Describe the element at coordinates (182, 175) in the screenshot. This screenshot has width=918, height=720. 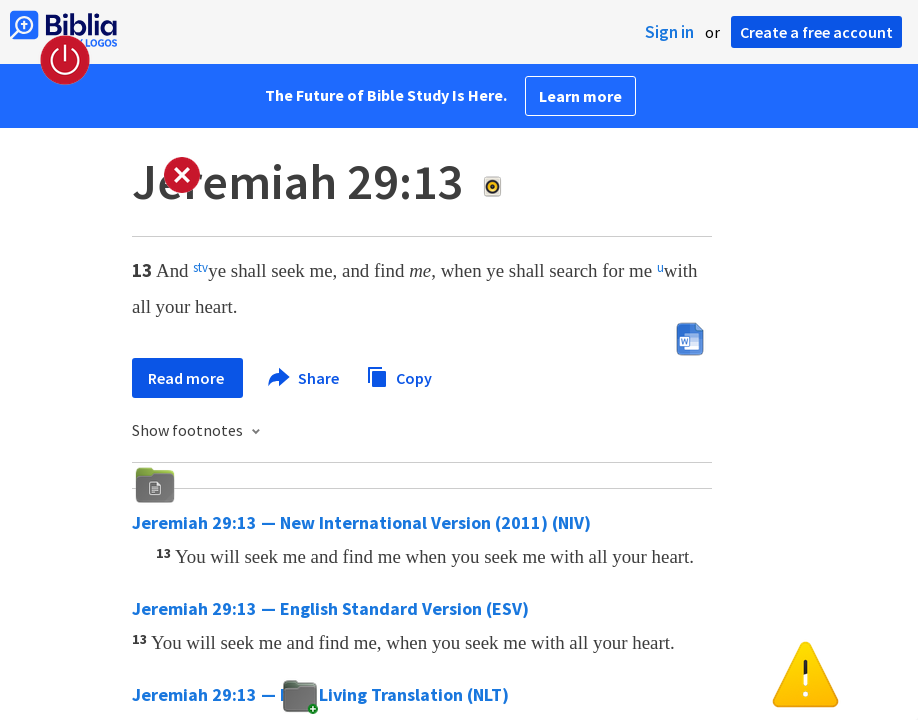
I see `close the current window or dialog` at that location.